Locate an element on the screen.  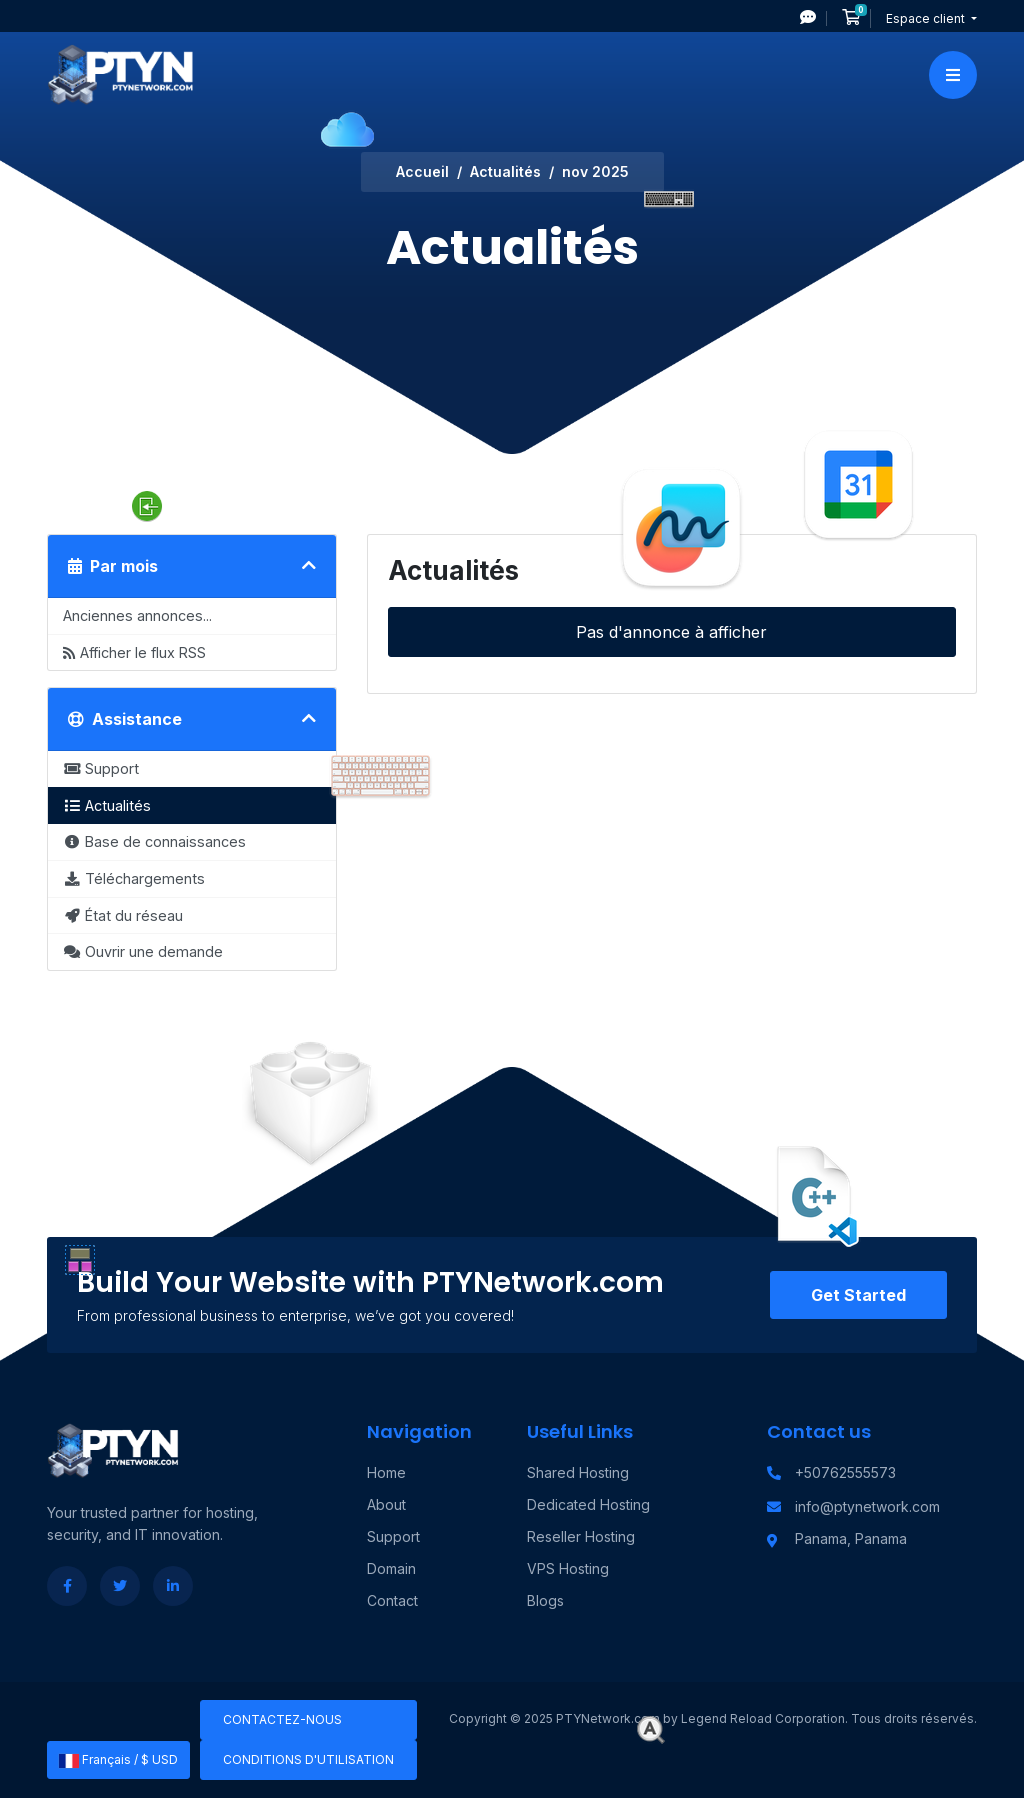
open Google Calendar app is located at coordinates (858, 484).